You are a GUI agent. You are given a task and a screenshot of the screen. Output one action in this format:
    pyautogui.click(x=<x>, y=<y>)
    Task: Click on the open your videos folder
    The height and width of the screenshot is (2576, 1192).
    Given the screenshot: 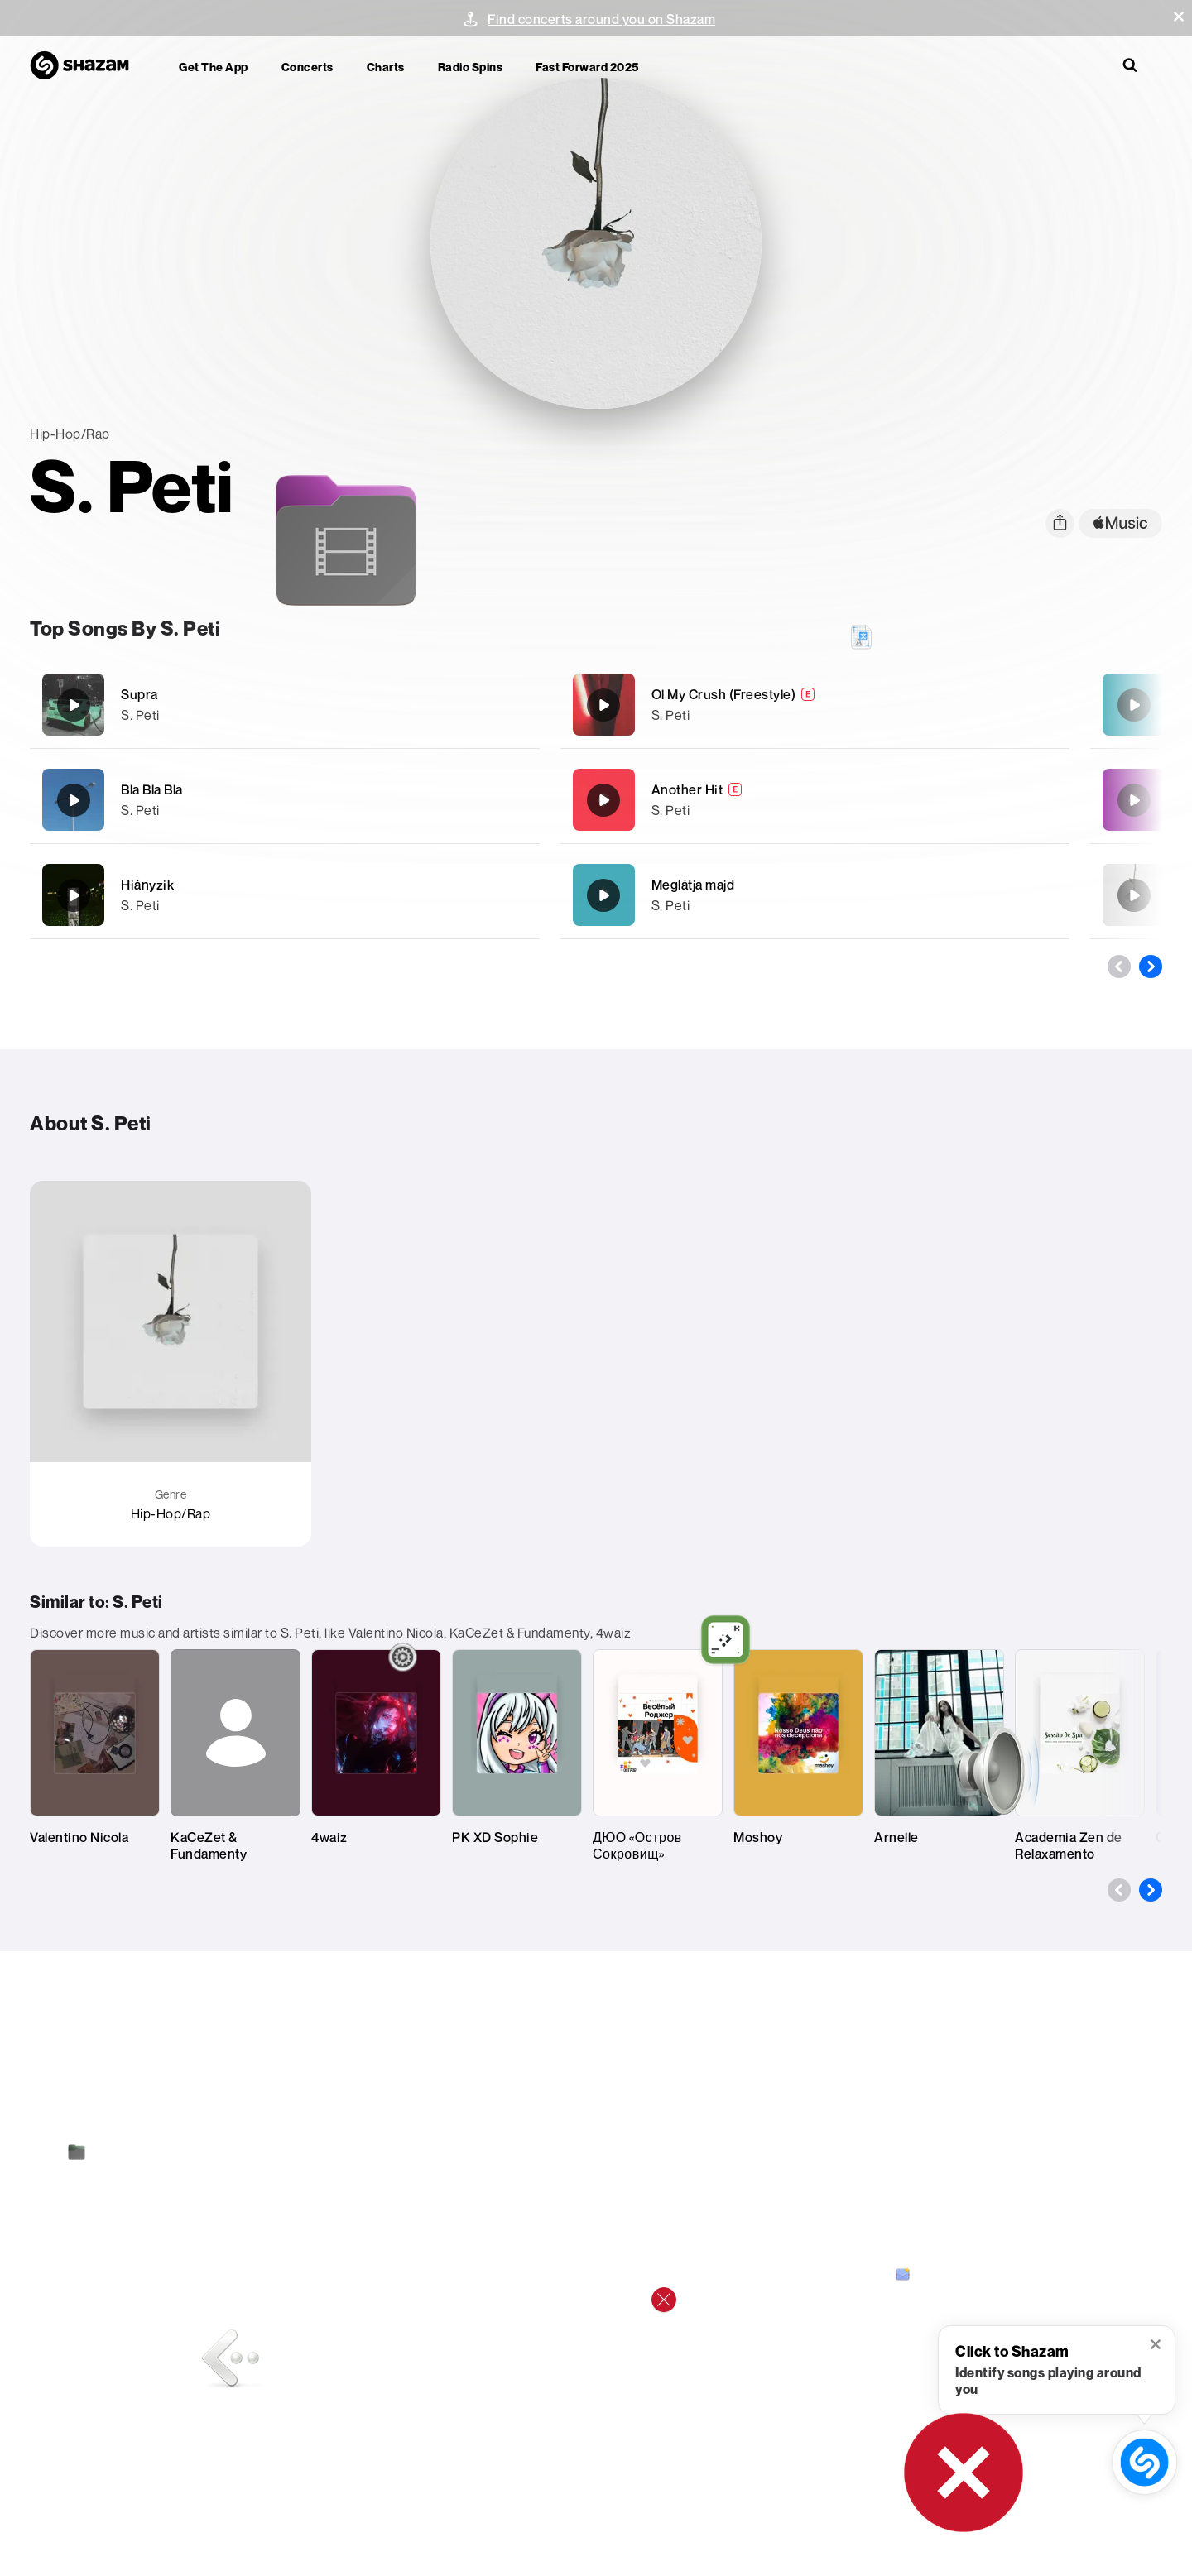 What is the action you would take?
    pyautogui.click(x=346, y=540)
    